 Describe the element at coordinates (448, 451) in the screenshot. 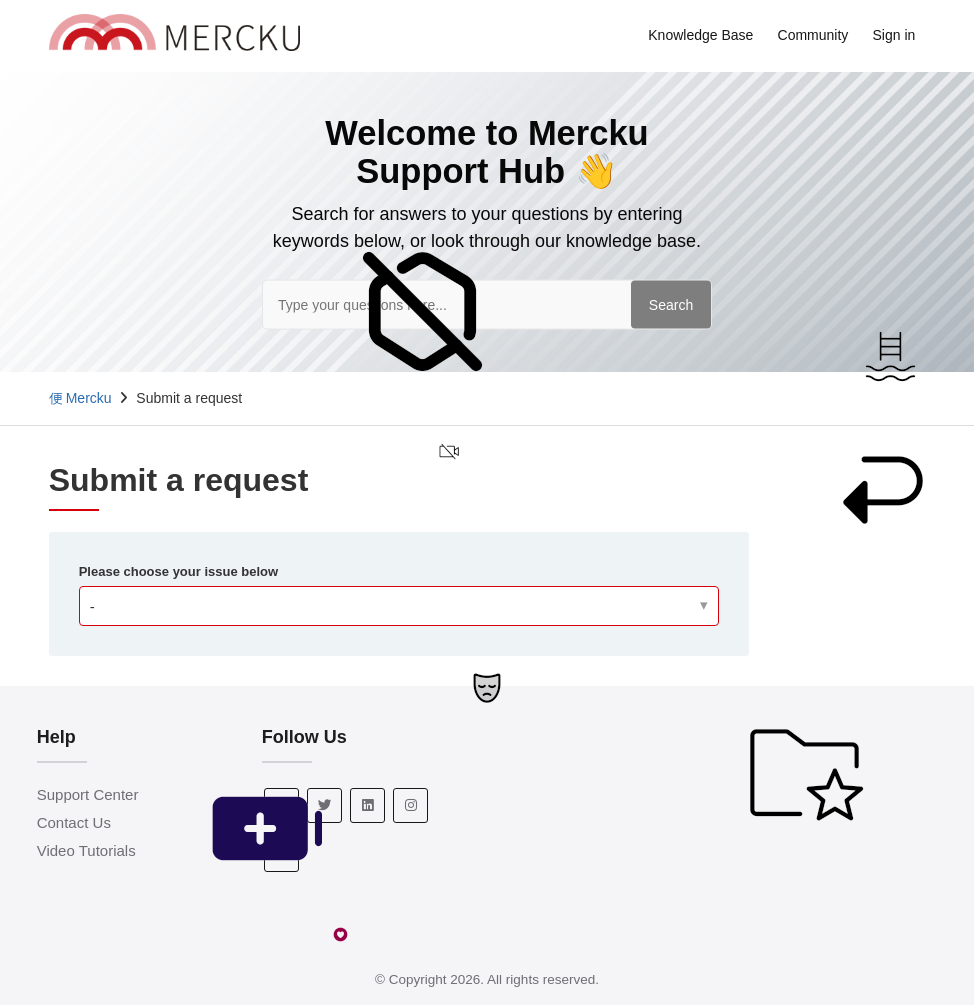

I see `turn off camera or disable video` at that location.